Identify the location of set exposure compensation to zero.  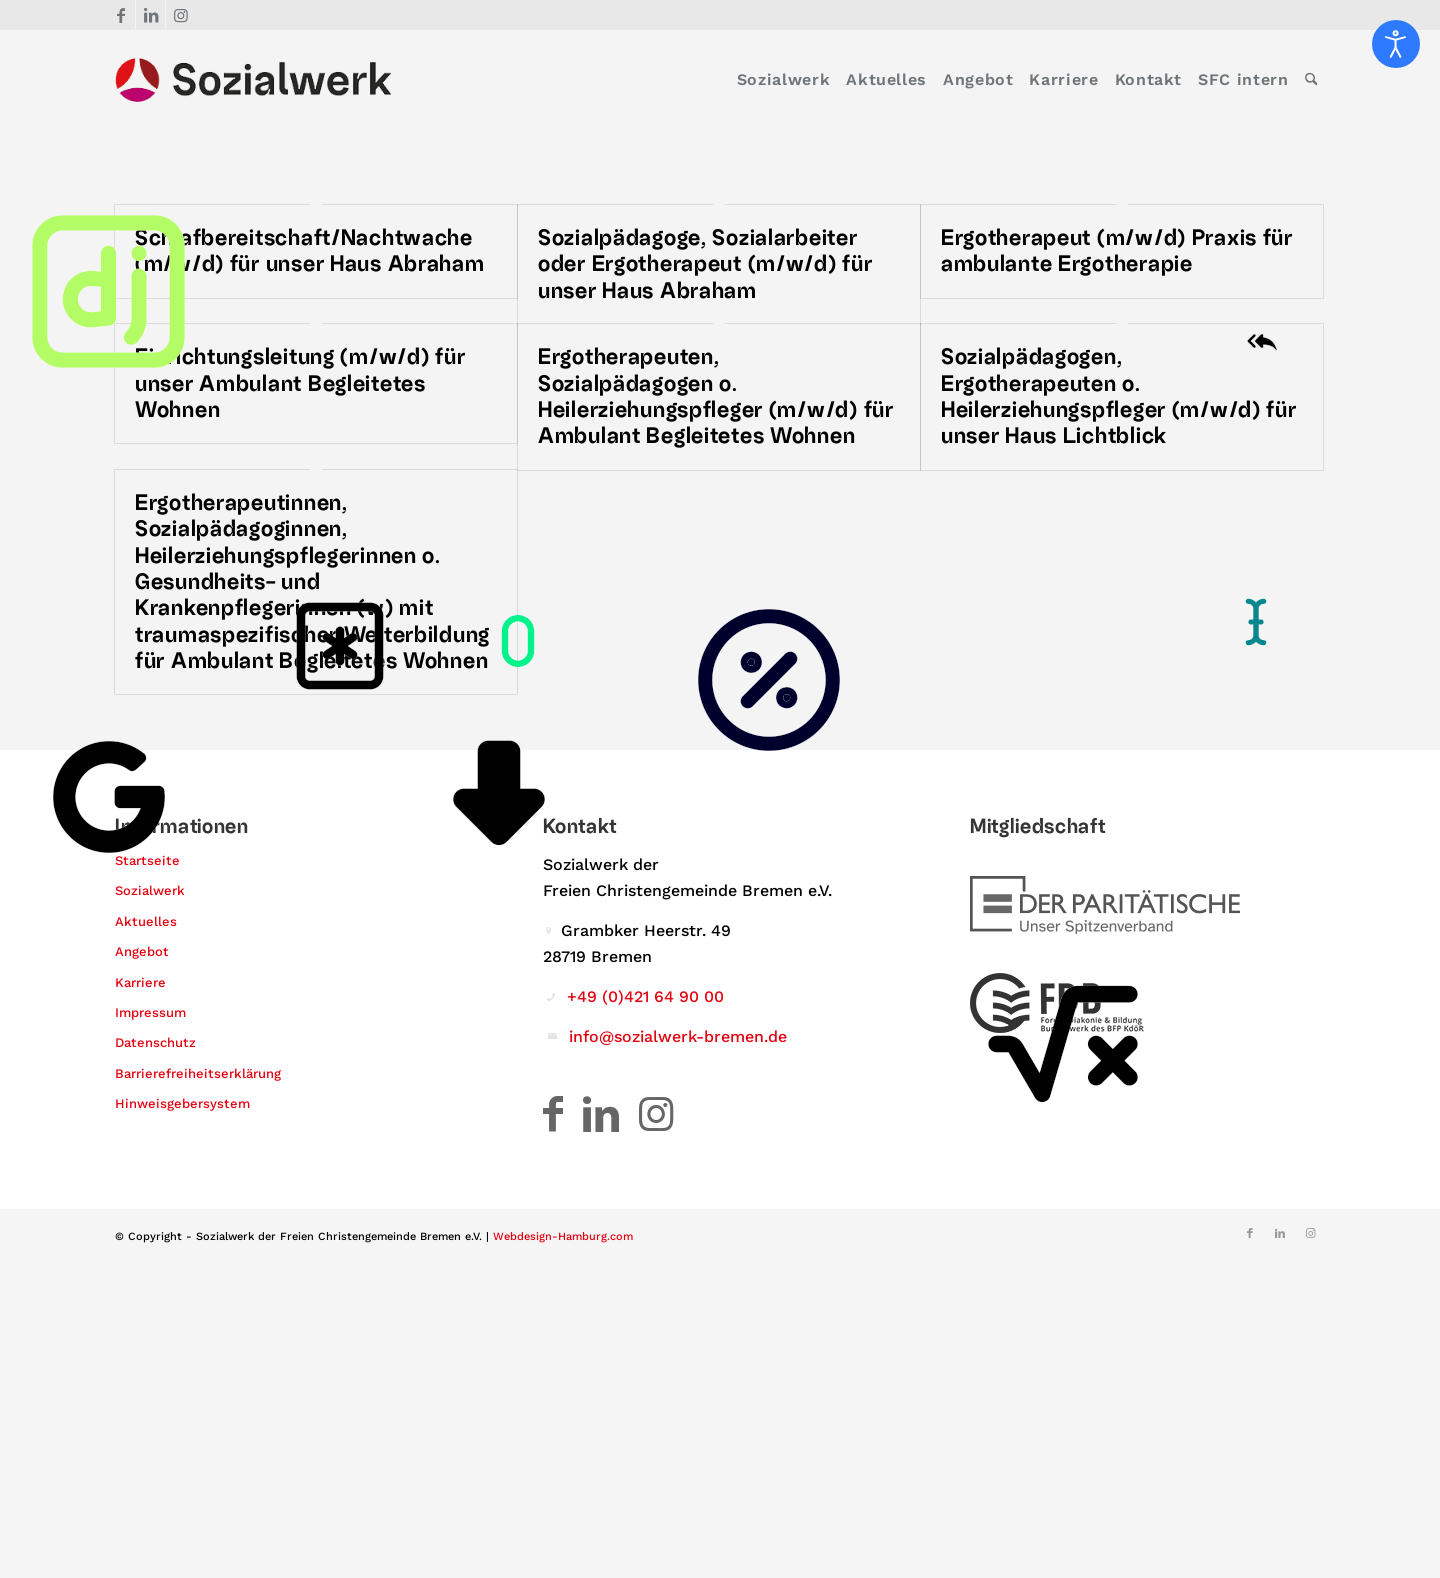
(518, 641).